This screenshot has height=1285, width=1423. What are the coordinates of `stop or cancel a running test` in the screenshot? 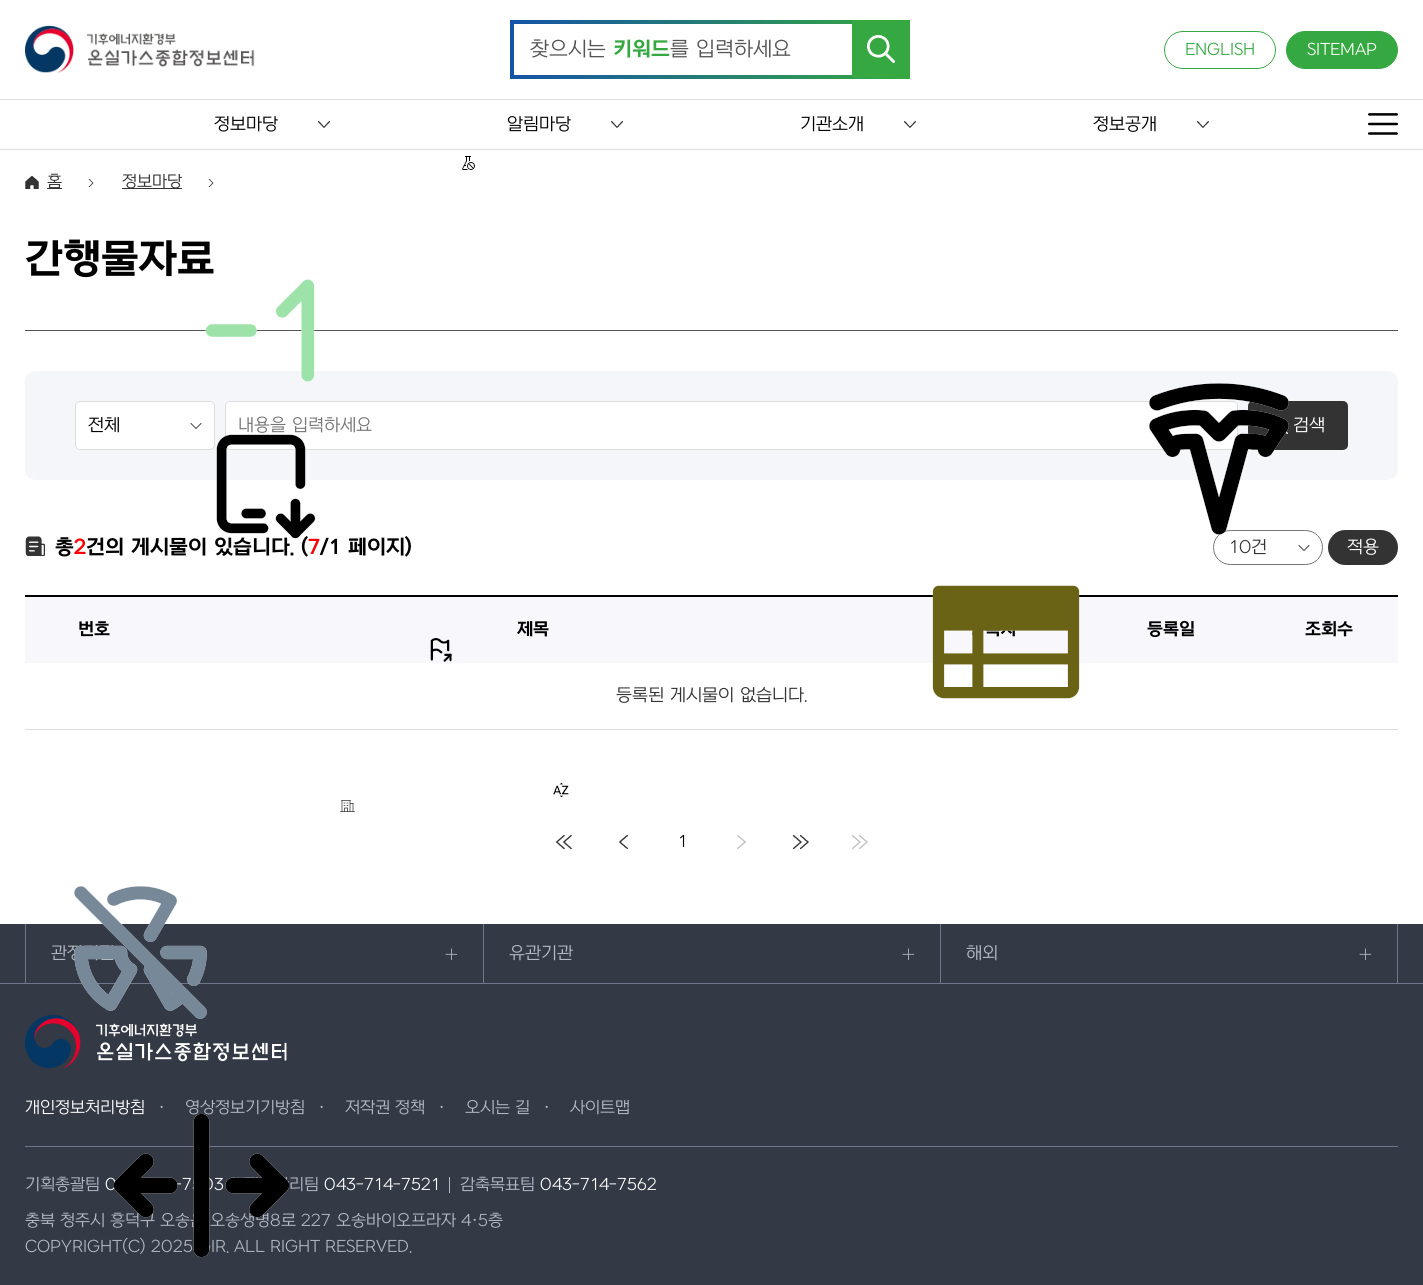 It's located at (468, 163).